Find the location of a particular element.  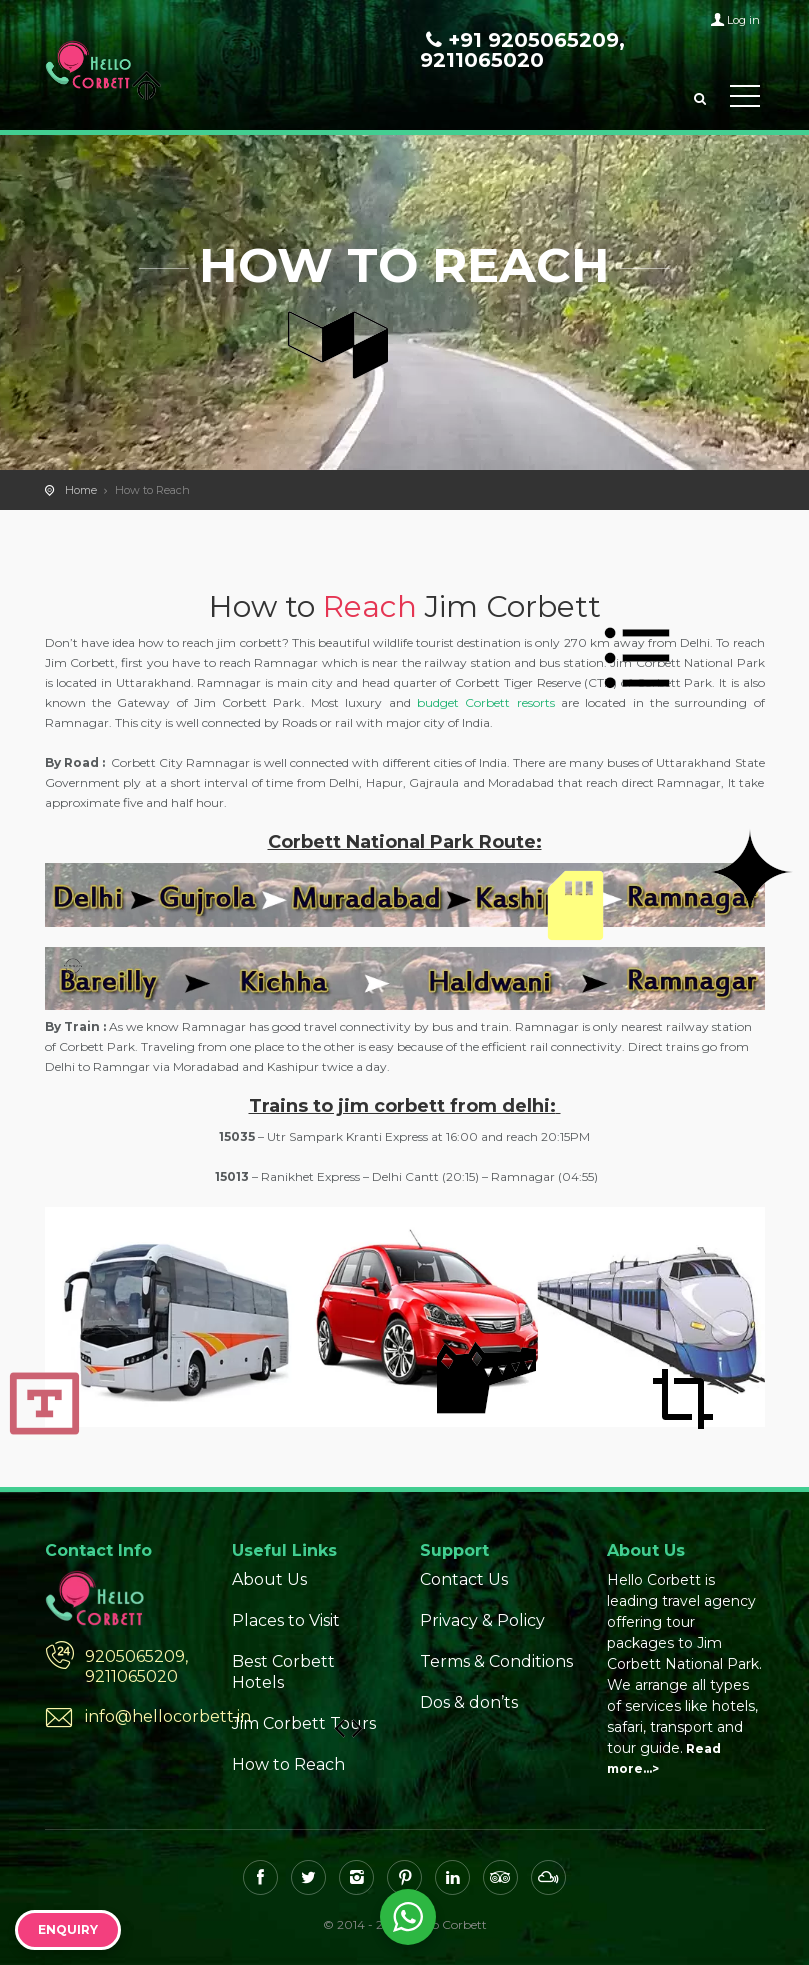

insert a text snippet or template is located at coordinates (44, 1403).